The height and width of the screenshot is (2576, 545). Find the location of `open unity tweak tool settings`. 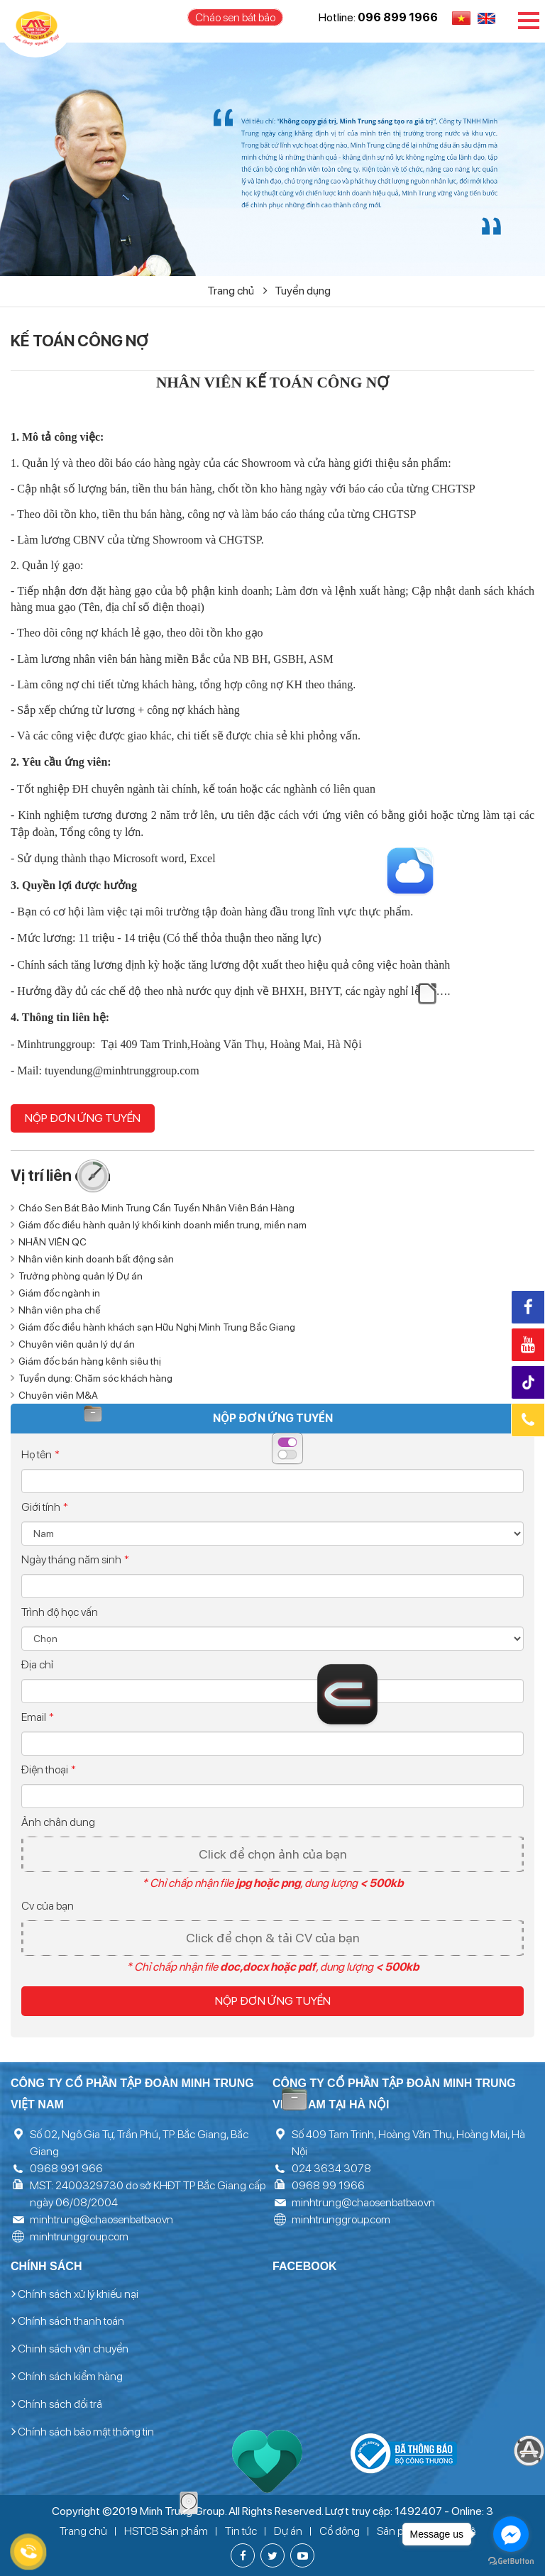

open unity tweak tool settings is located at coordinates (287, 1448).